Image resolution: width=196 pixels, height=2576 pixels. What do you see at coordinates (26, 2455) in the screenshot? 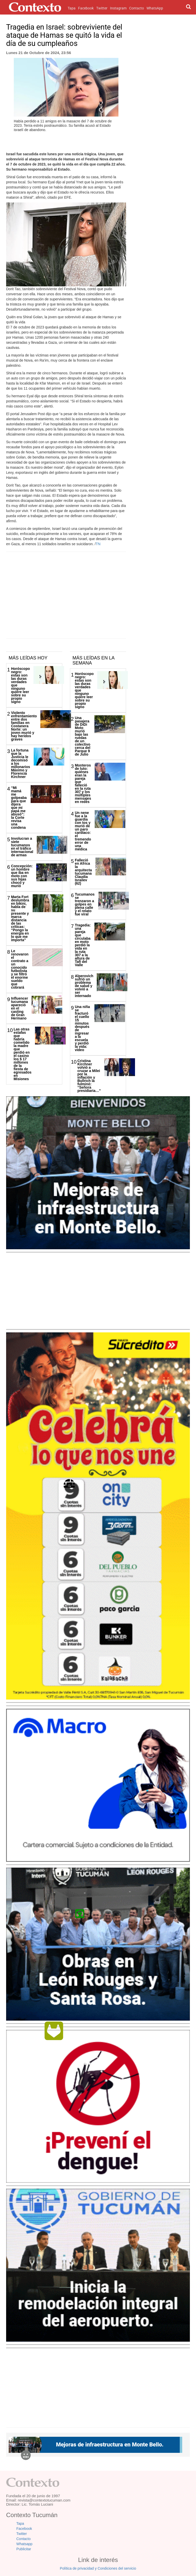
I see `indicates an awkward or uncomfortable status` at bounding box center [26, 2455].